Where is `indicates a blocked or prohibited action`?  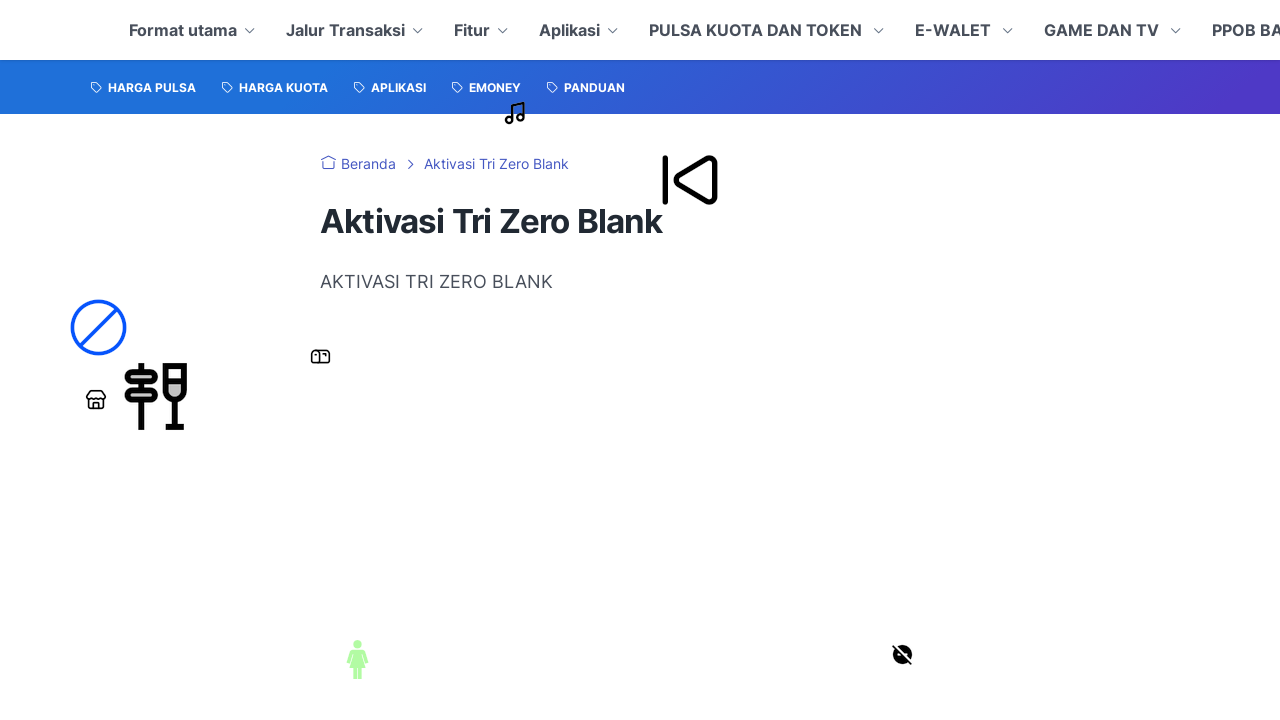 indicates a blocked or prohibited action is located at coordinates (98, 327).